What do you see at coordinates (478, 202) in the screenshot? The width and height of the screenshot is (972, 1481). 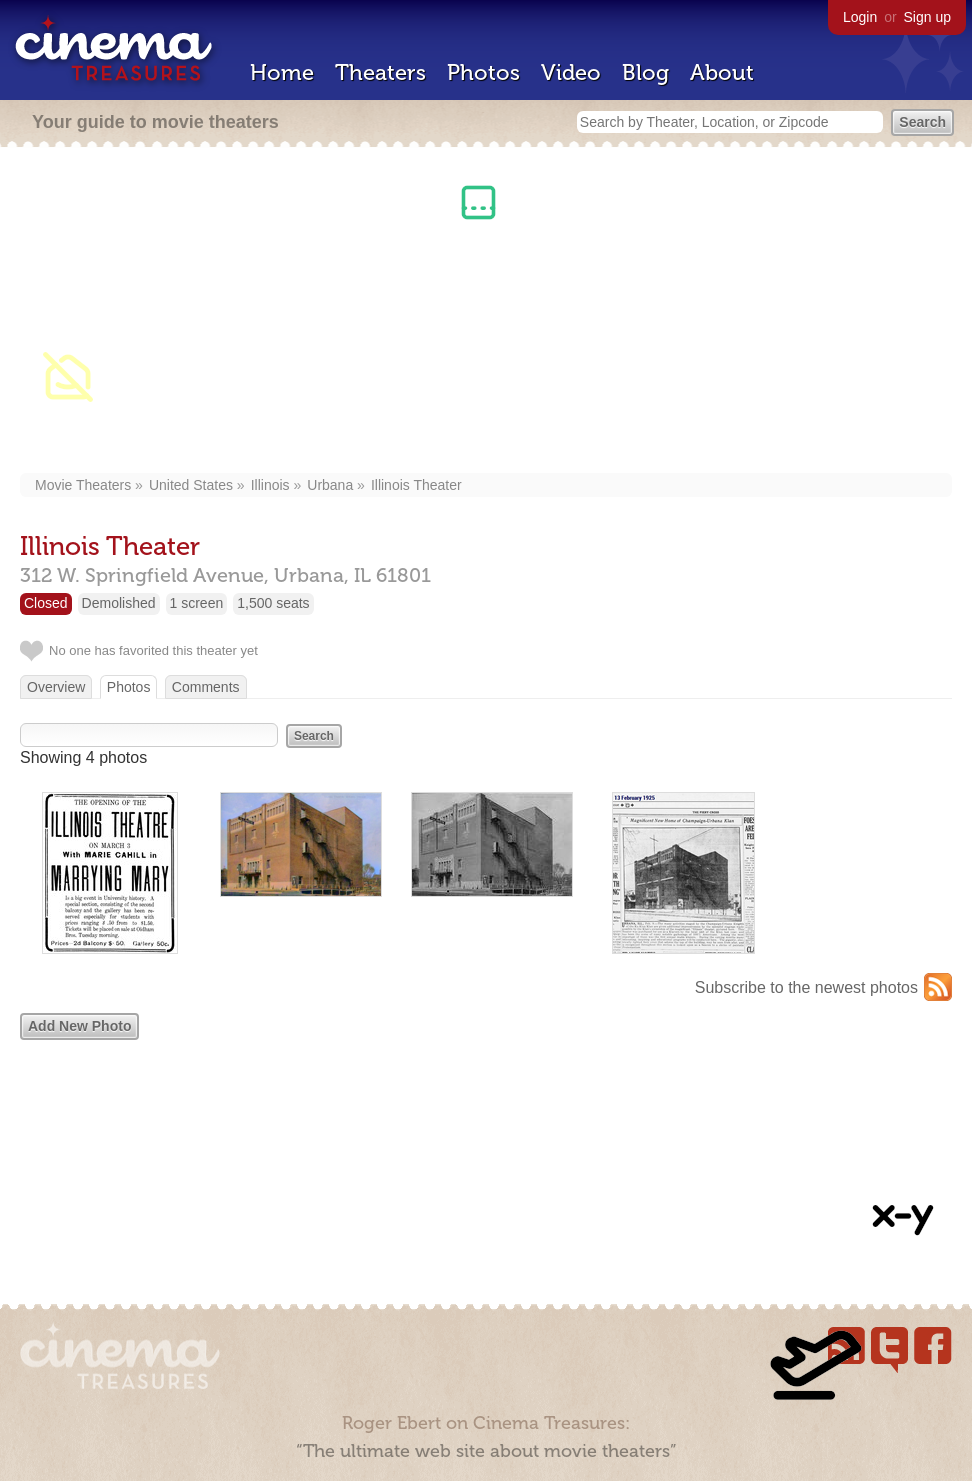 I see `toggle bottom navigation bar off` at bounding box center [478, 202].